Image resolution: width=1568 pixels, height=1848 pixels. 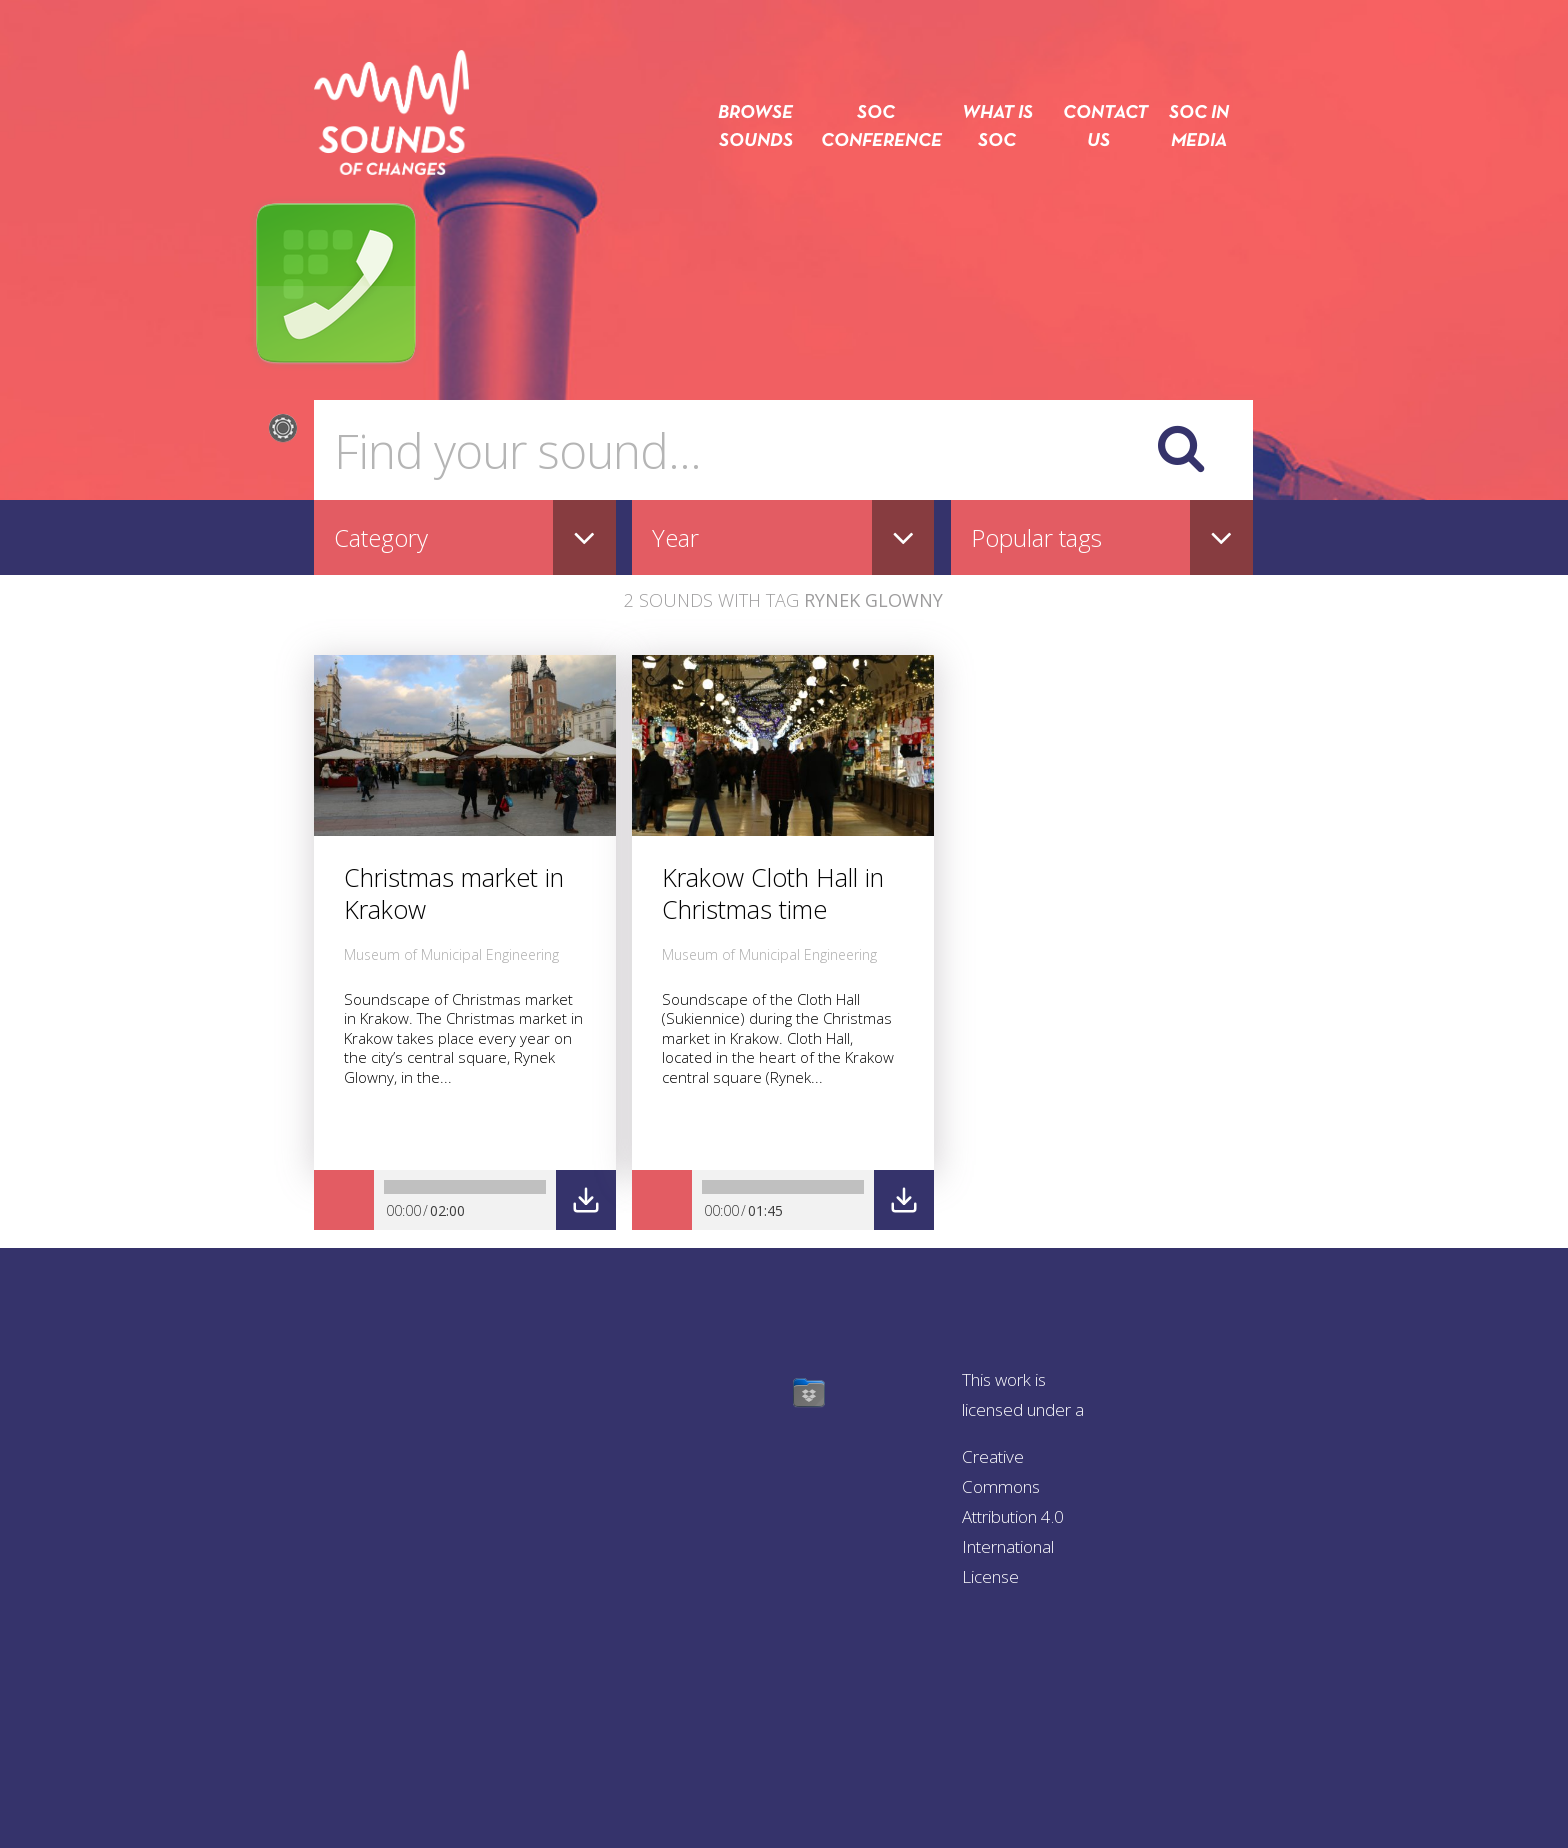 What do you see at coordinates (336, 283) in the screenshot?
I see `open the phone or calls app` at bounding box center [336, 283].